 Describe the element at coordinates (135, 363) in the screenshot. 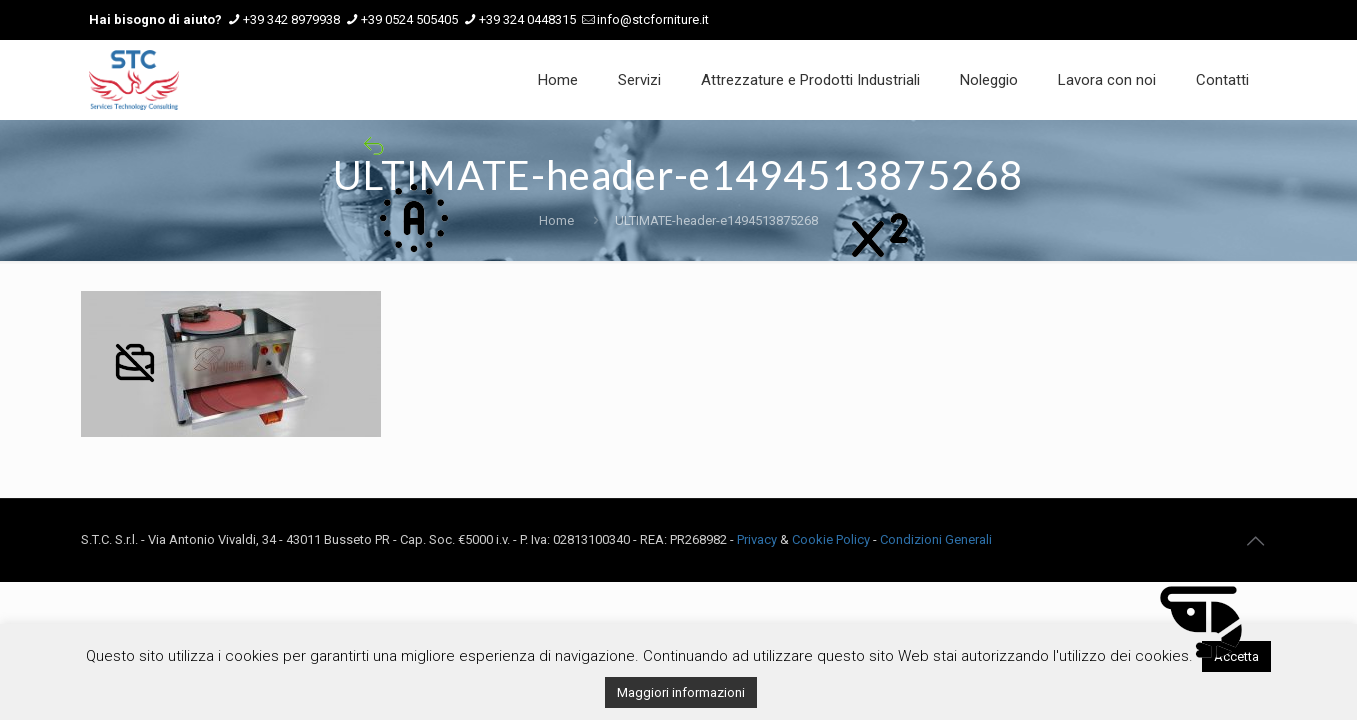

I see `indicates work mode is disabled` at that location.